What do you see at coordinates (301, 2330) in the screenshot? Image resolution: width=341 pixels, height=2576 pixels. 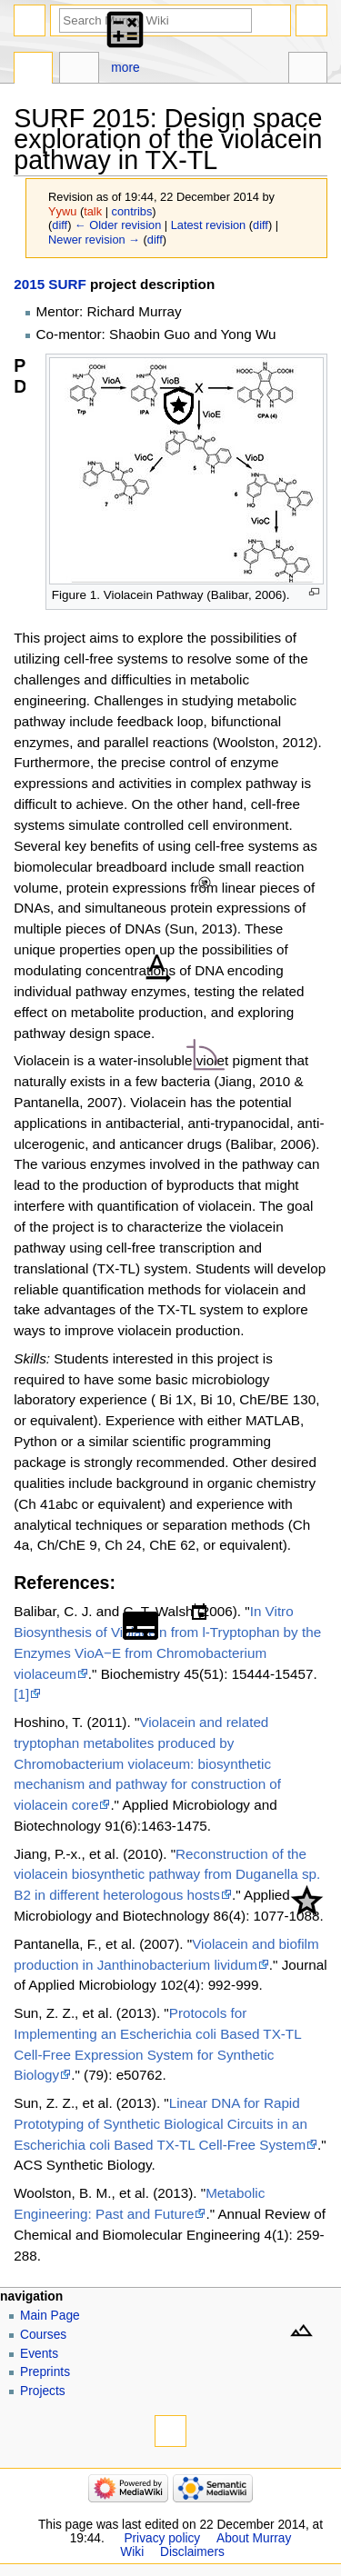 I see `view terrain or topographic map layer` at bounding box center [301, 2330].